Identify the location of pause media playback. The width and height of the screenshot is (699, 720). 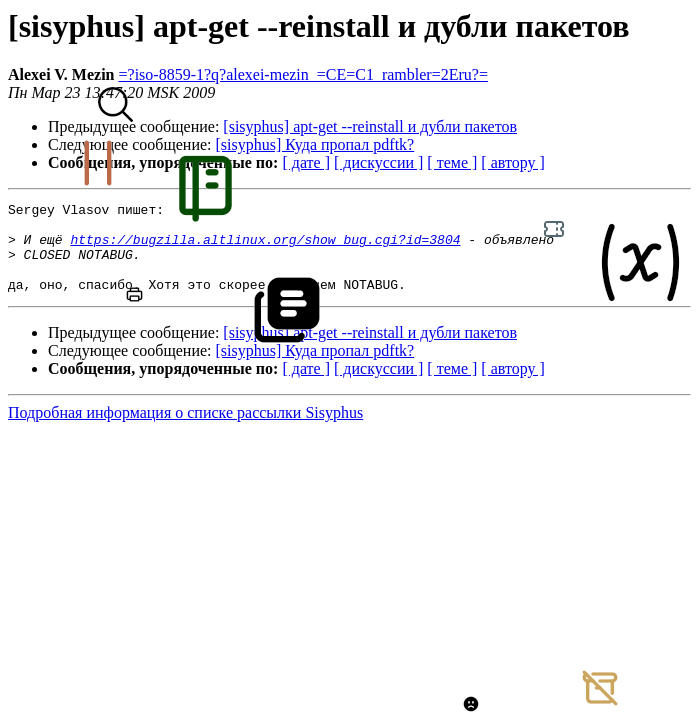
(98, 163).